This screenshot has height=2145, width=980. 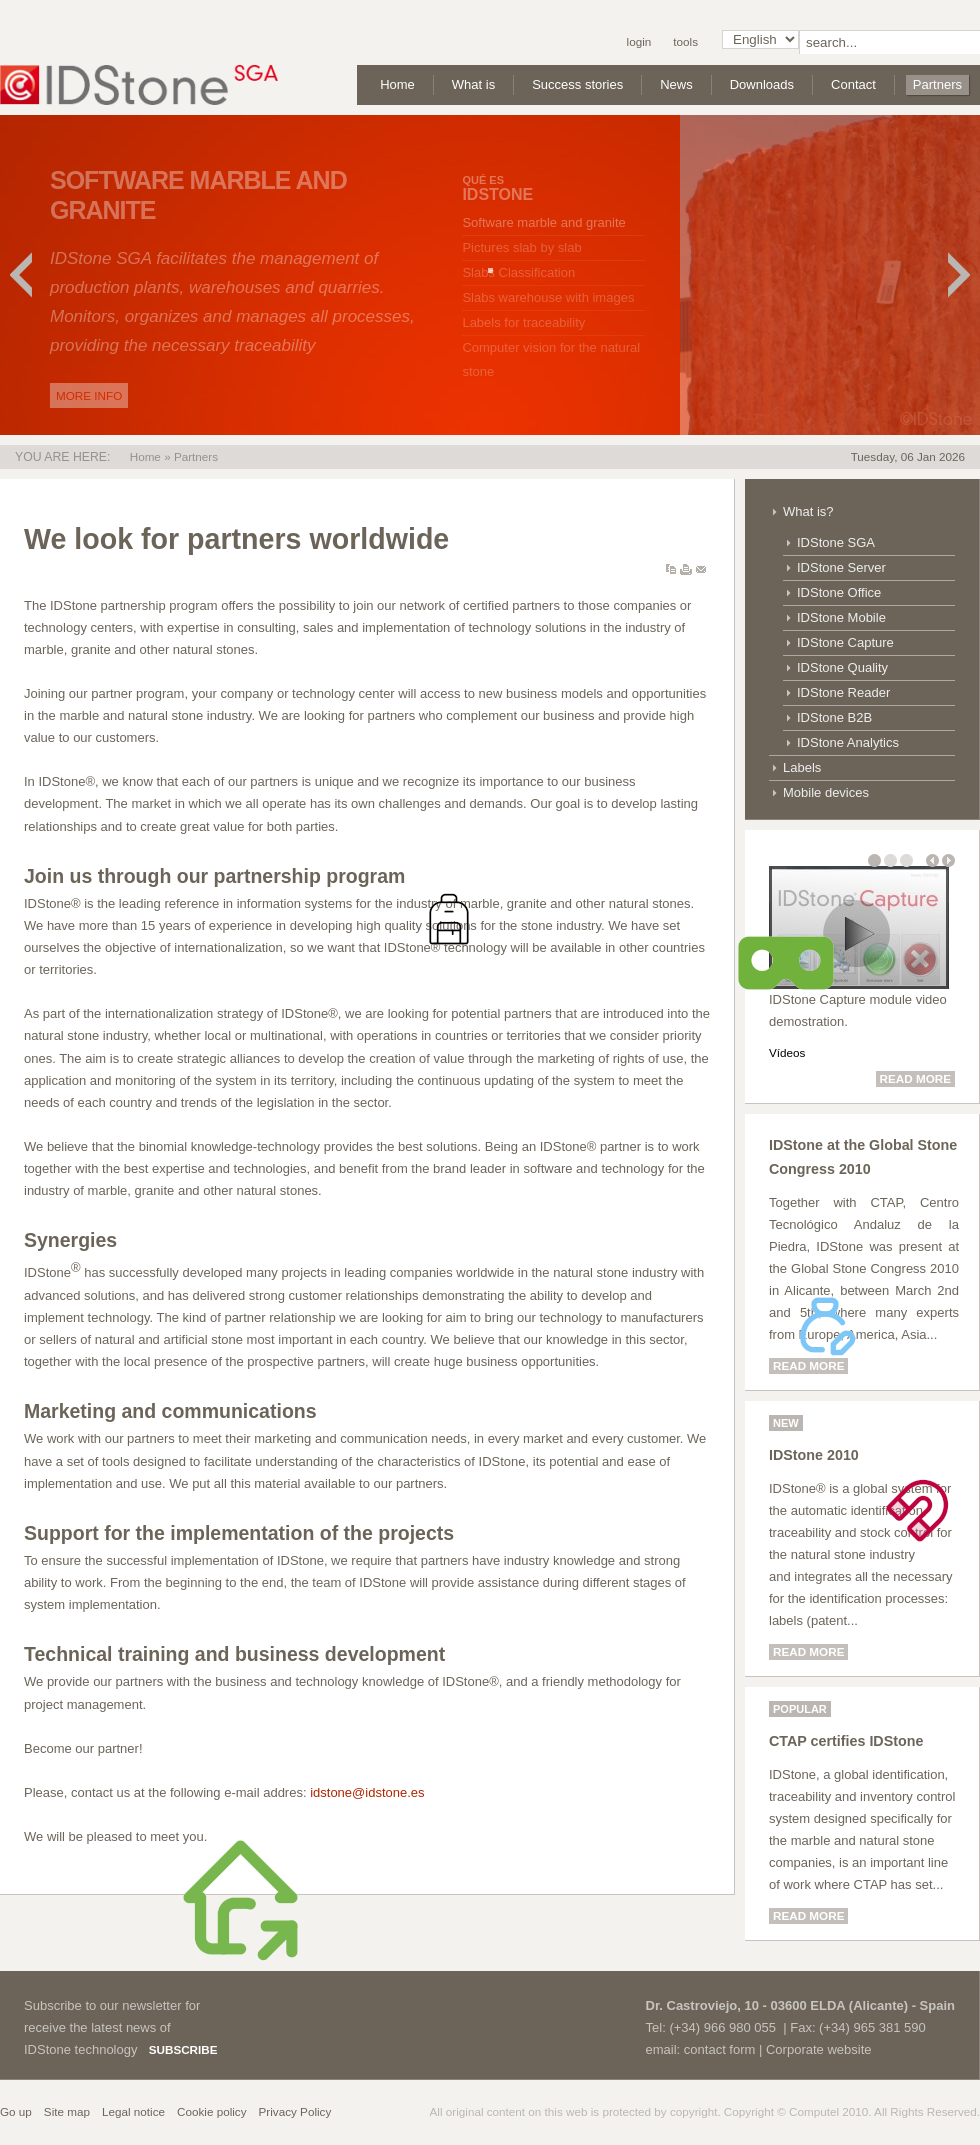 What do you see at coordinates (825, 1325) in the screenshot?
I see `edit budget or savings details` at bounding box center [825, 1325].